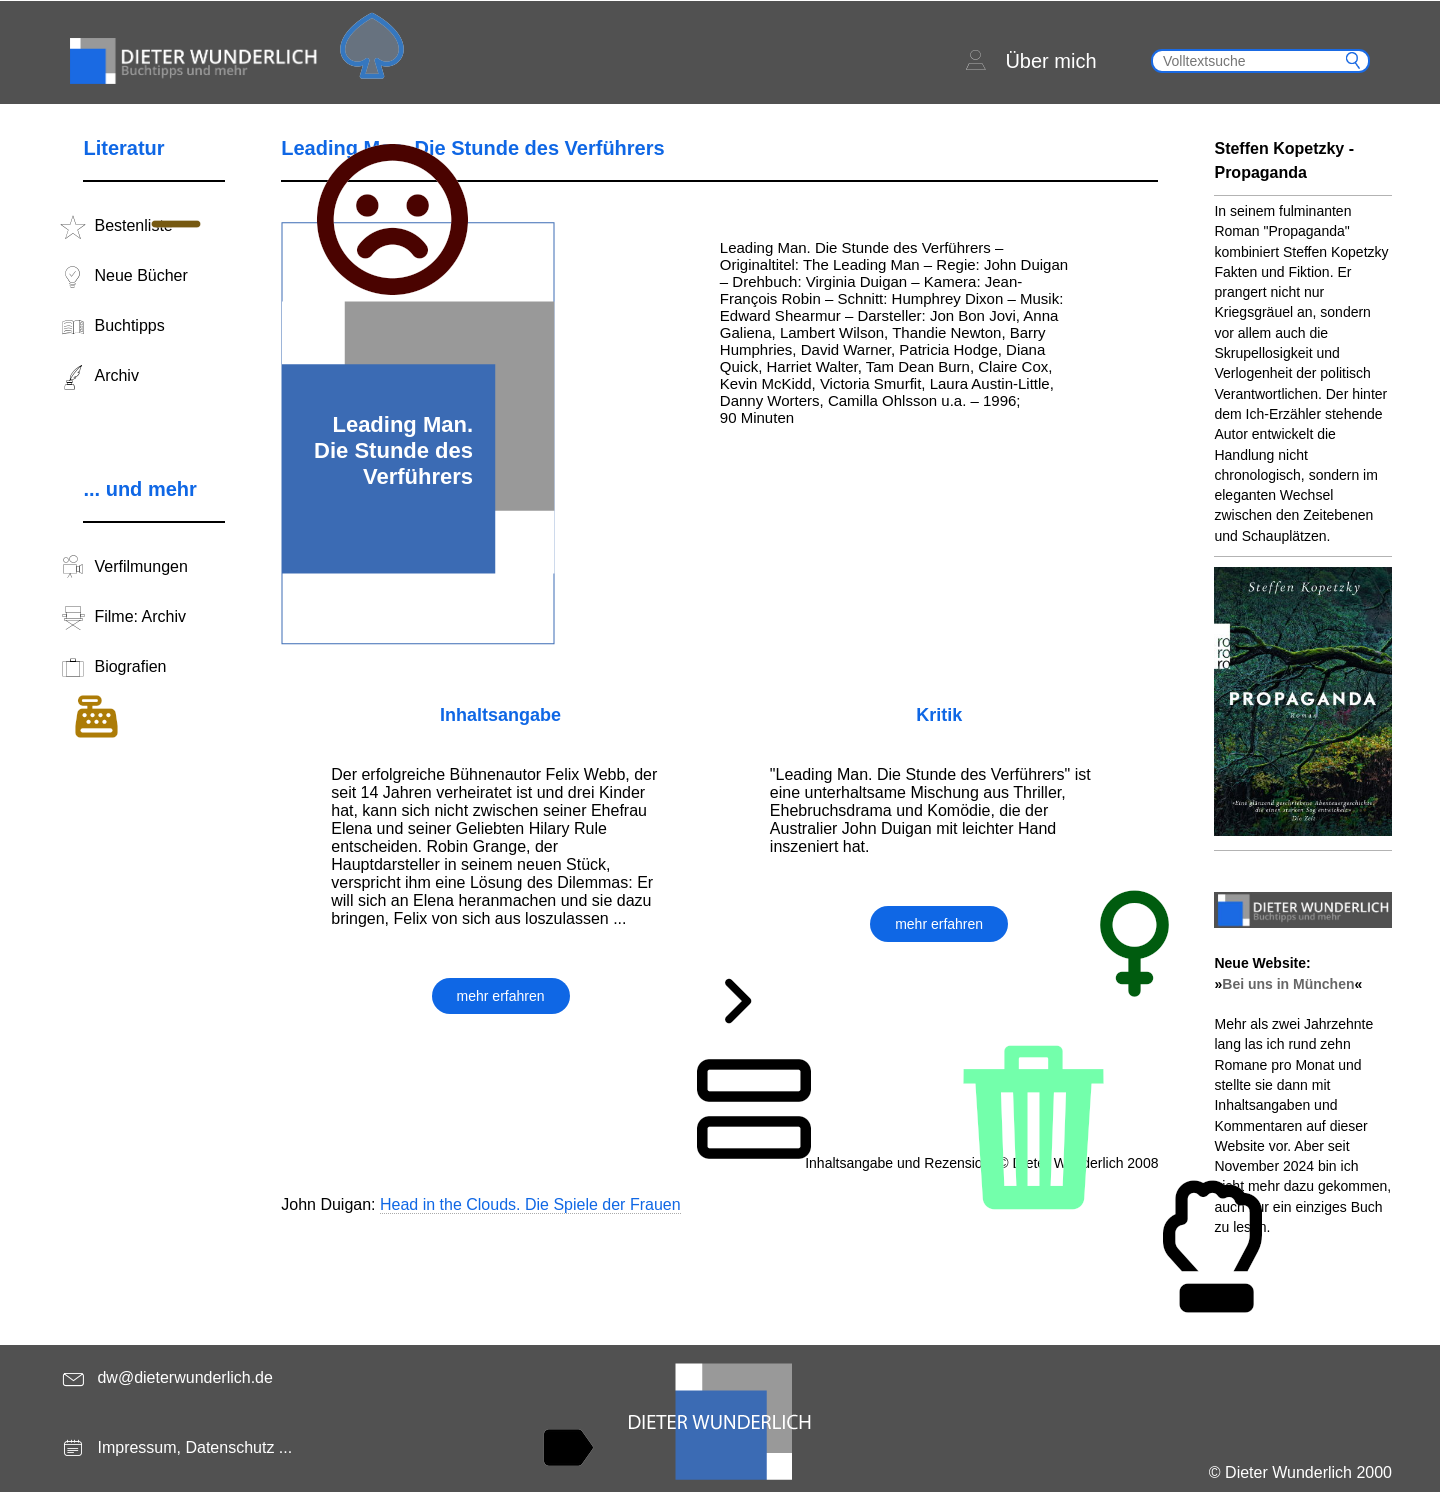  What do you see at coordinates (372, 47) in the screenshot?
I see `playing cards or card game feature` at bounding box center [372, 47].